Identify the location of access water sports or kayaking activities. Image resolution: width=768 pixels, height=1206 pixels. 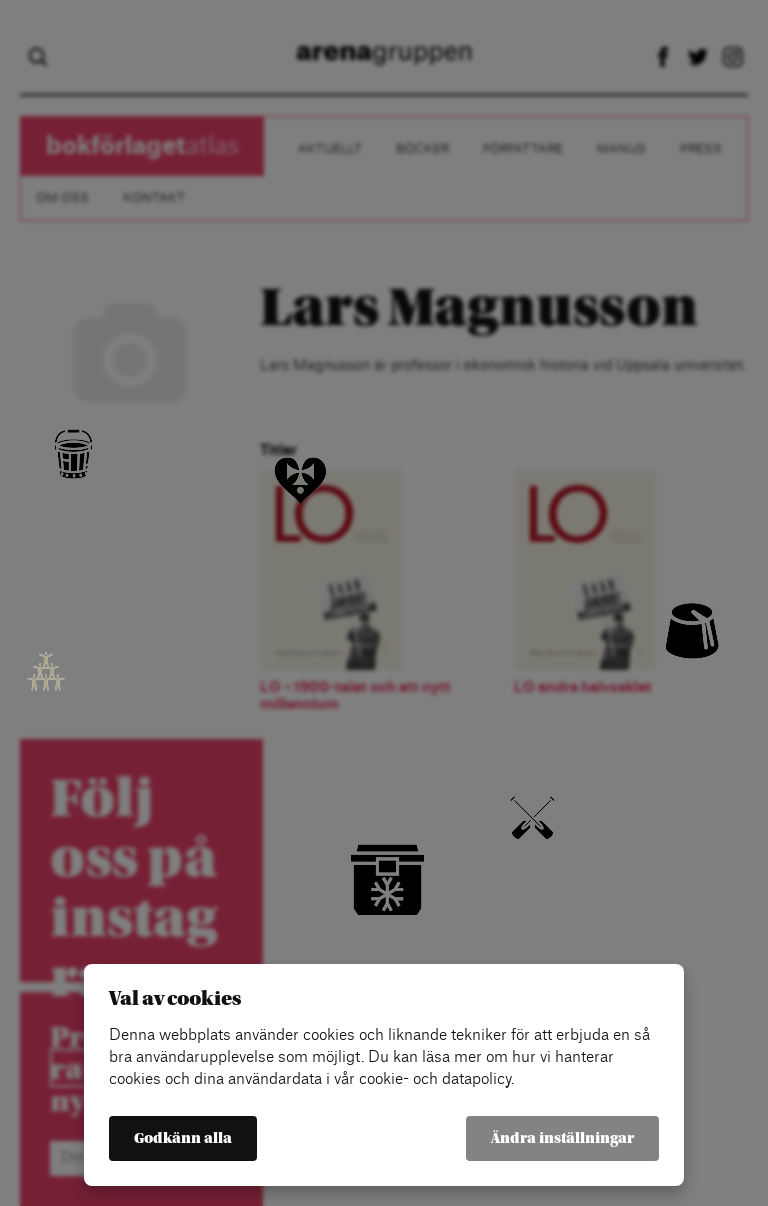
(532, 818).